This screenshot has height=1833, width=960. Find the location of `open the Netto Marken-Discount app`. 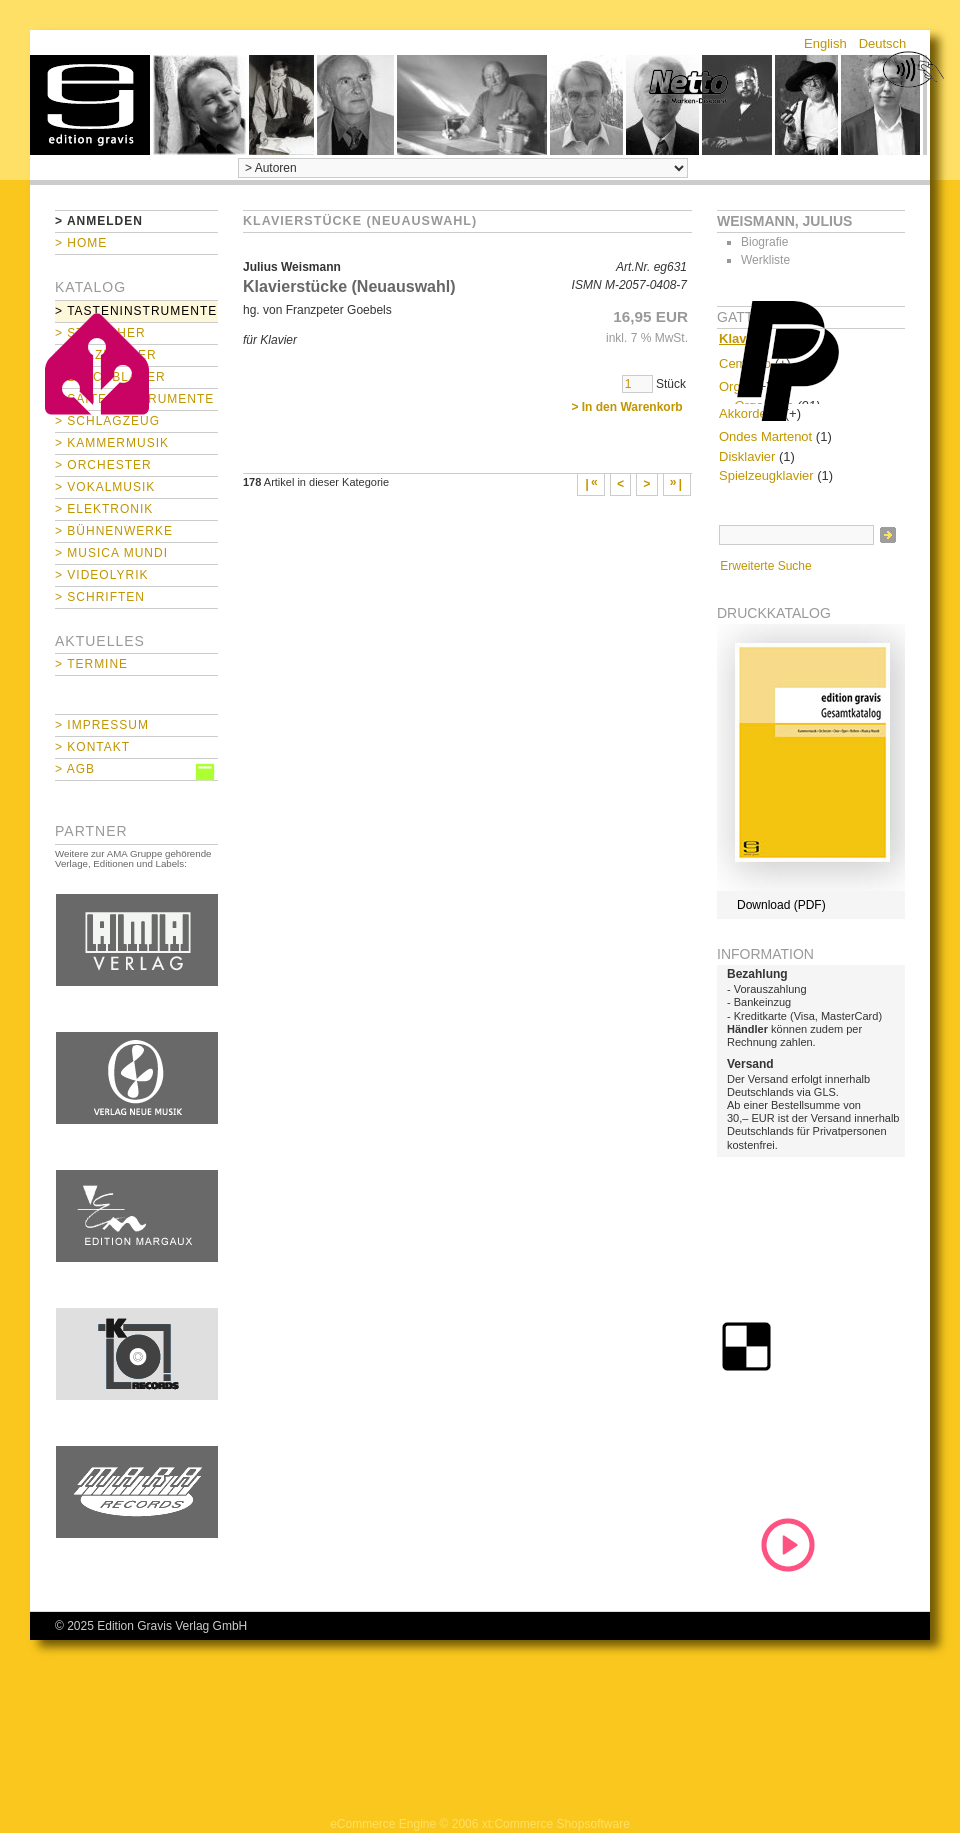

open the Netto Marken-Discount app is located at coordinates (688, 86).